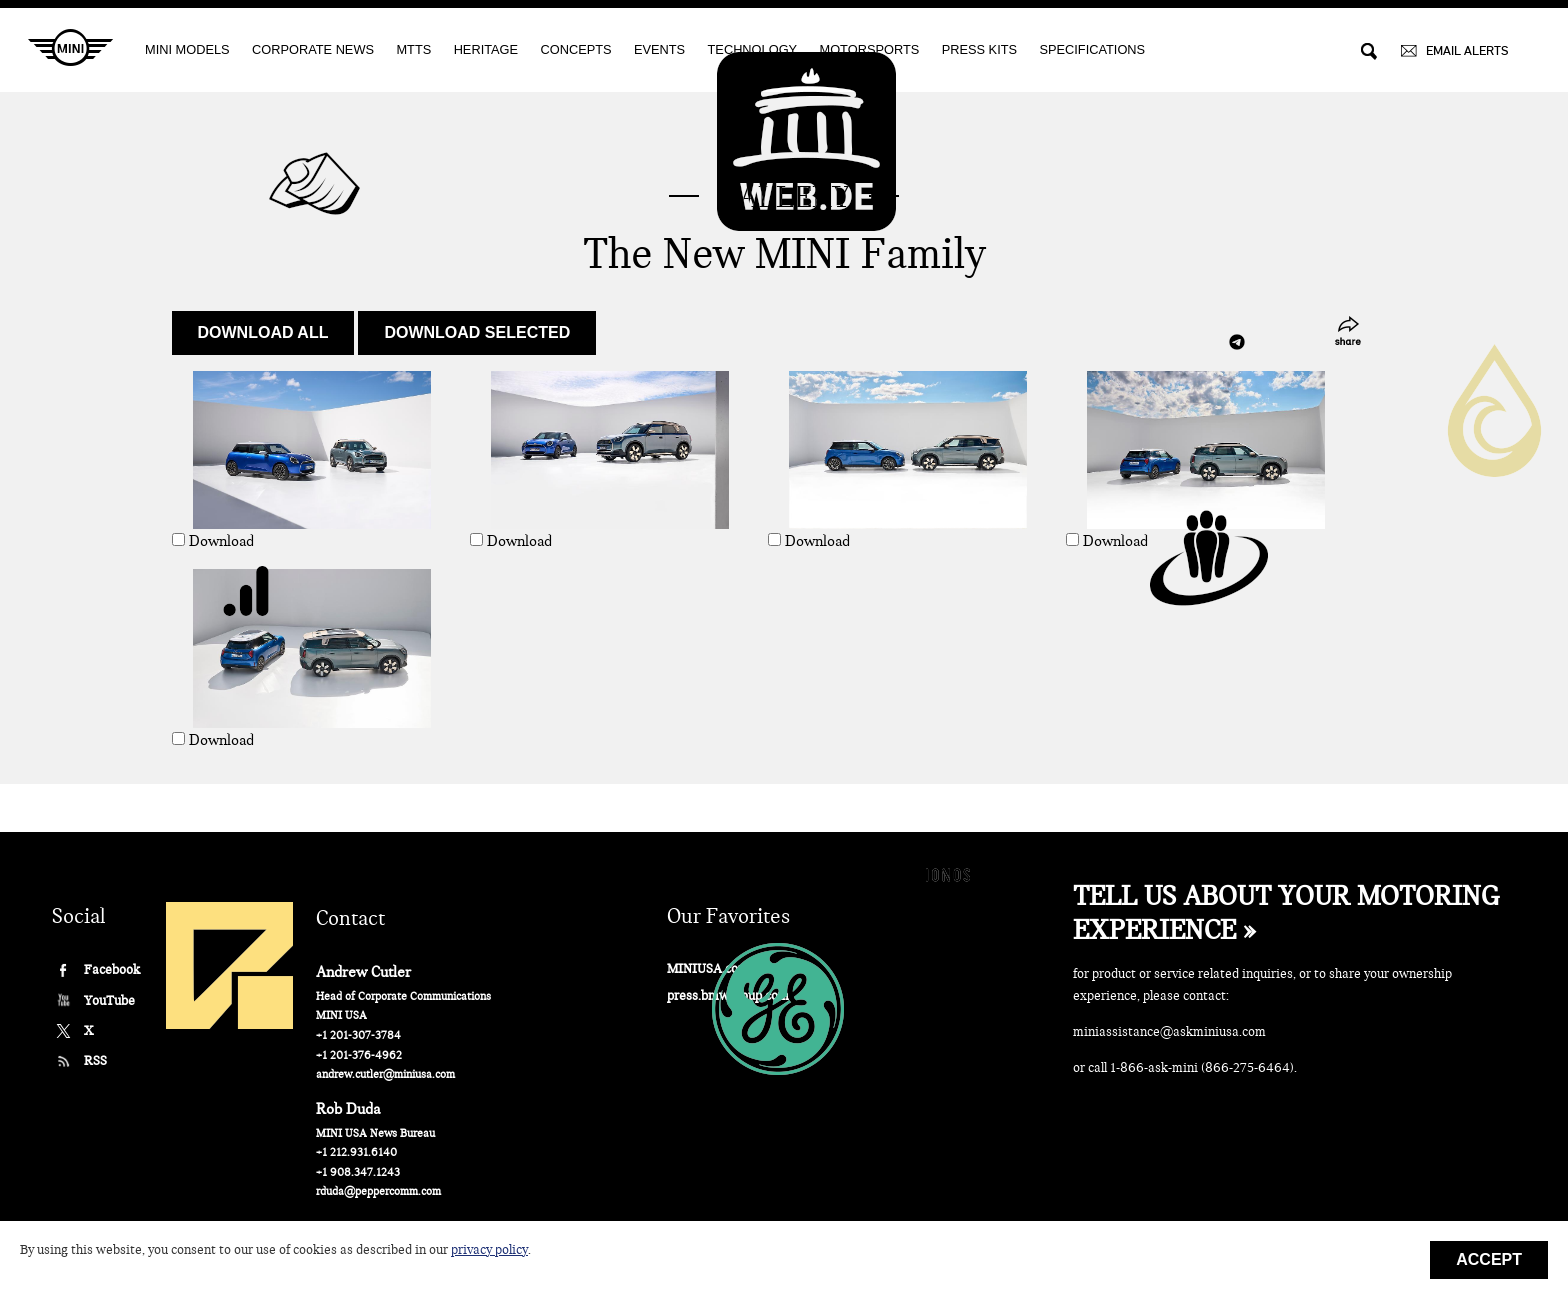 This screenshot has width=1568, height=1299. What do you see at coordinates (1494, 410) in the screenshot?
I see `open deluge torrent client` at bounding box center [1494, 410].